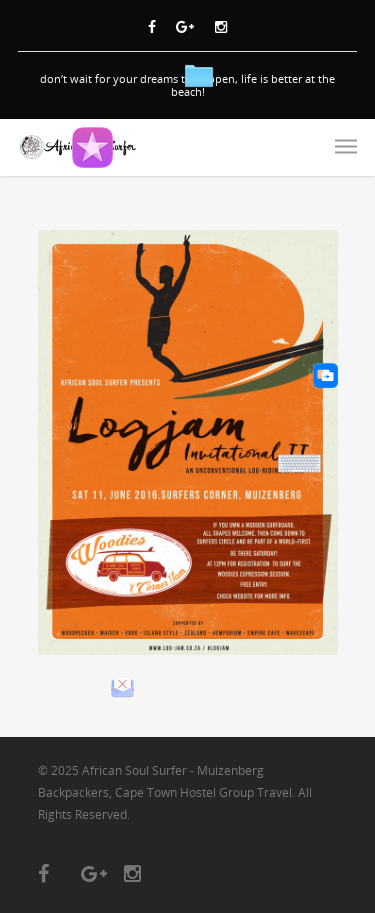 The image size is (375, 913). What do you see at coordinates (92, 147) in the screenshot?
I see `open the iTunes Store app` at bounding box center [92, 147].